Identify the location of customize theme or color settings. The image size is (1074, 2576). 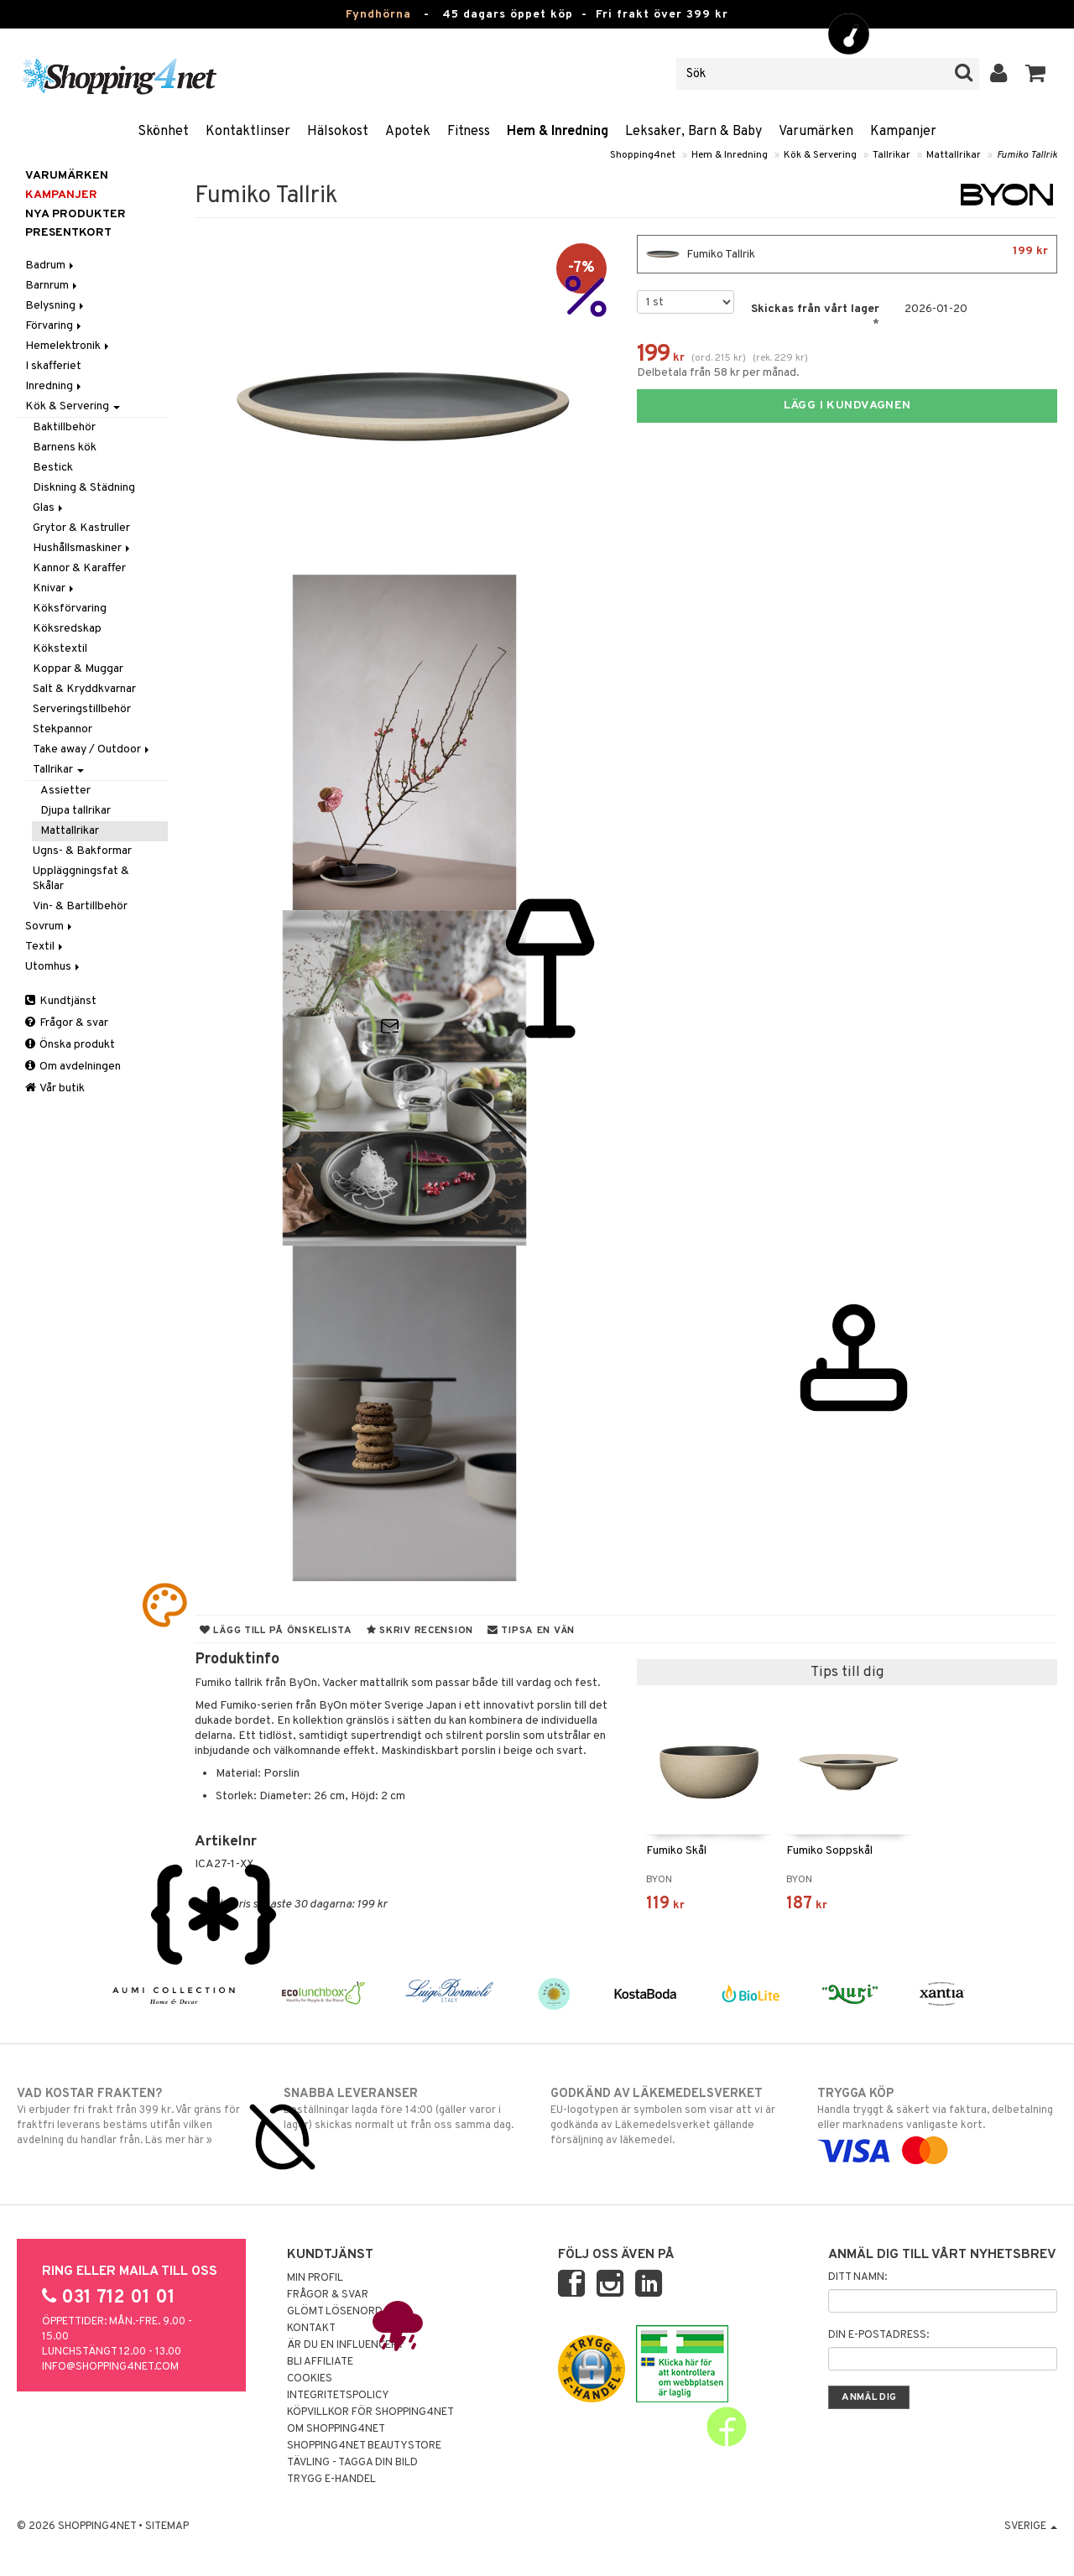
(164, 1605).